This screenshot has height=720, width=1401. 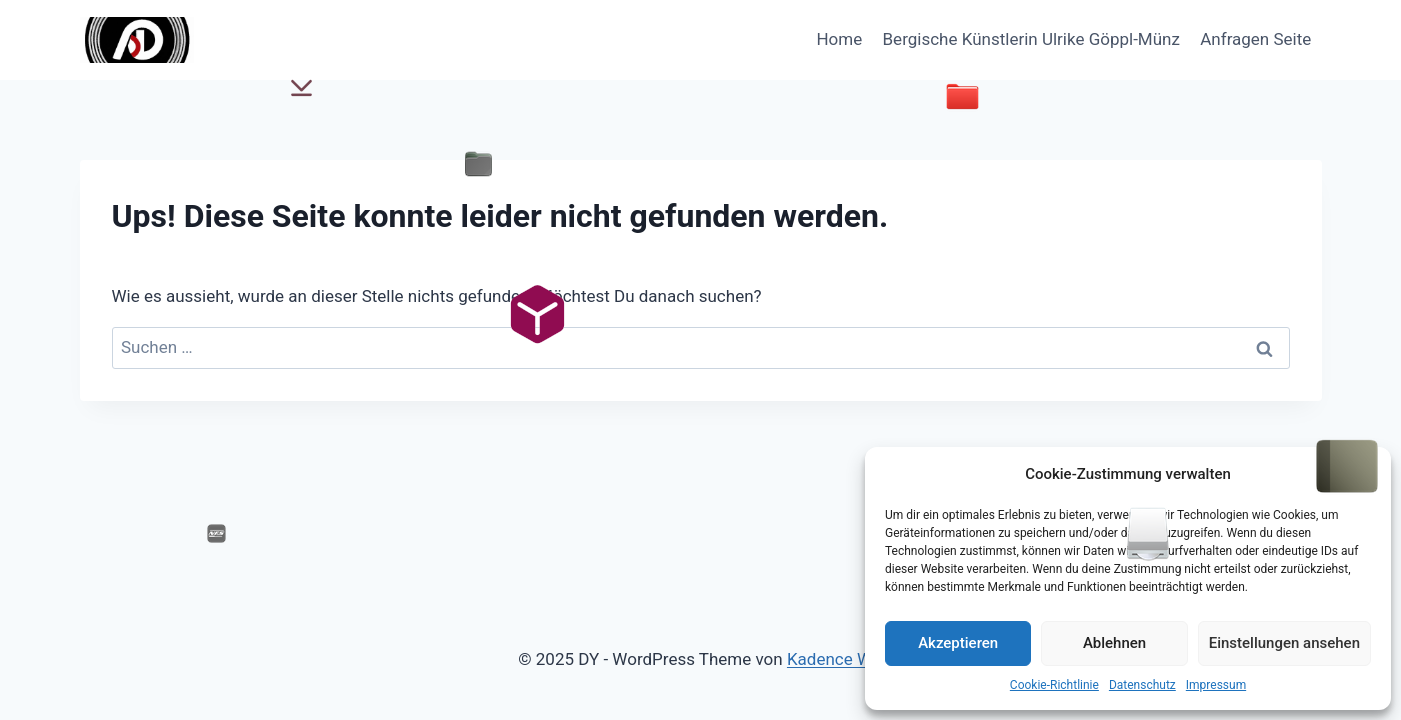 I want to click on open a red-labeled folder, so click(x=962, y=96).